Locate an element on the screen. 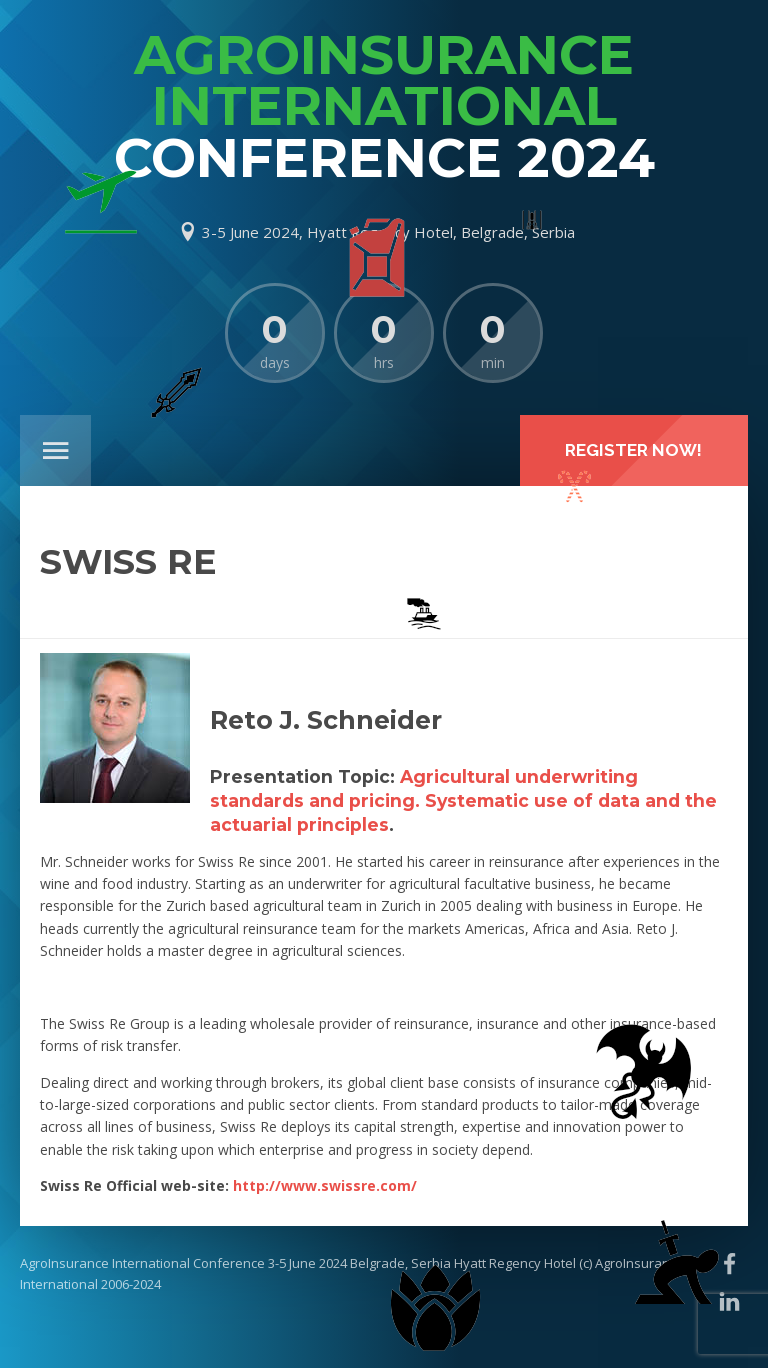  view departing flights is located at coordinates (101, 201).